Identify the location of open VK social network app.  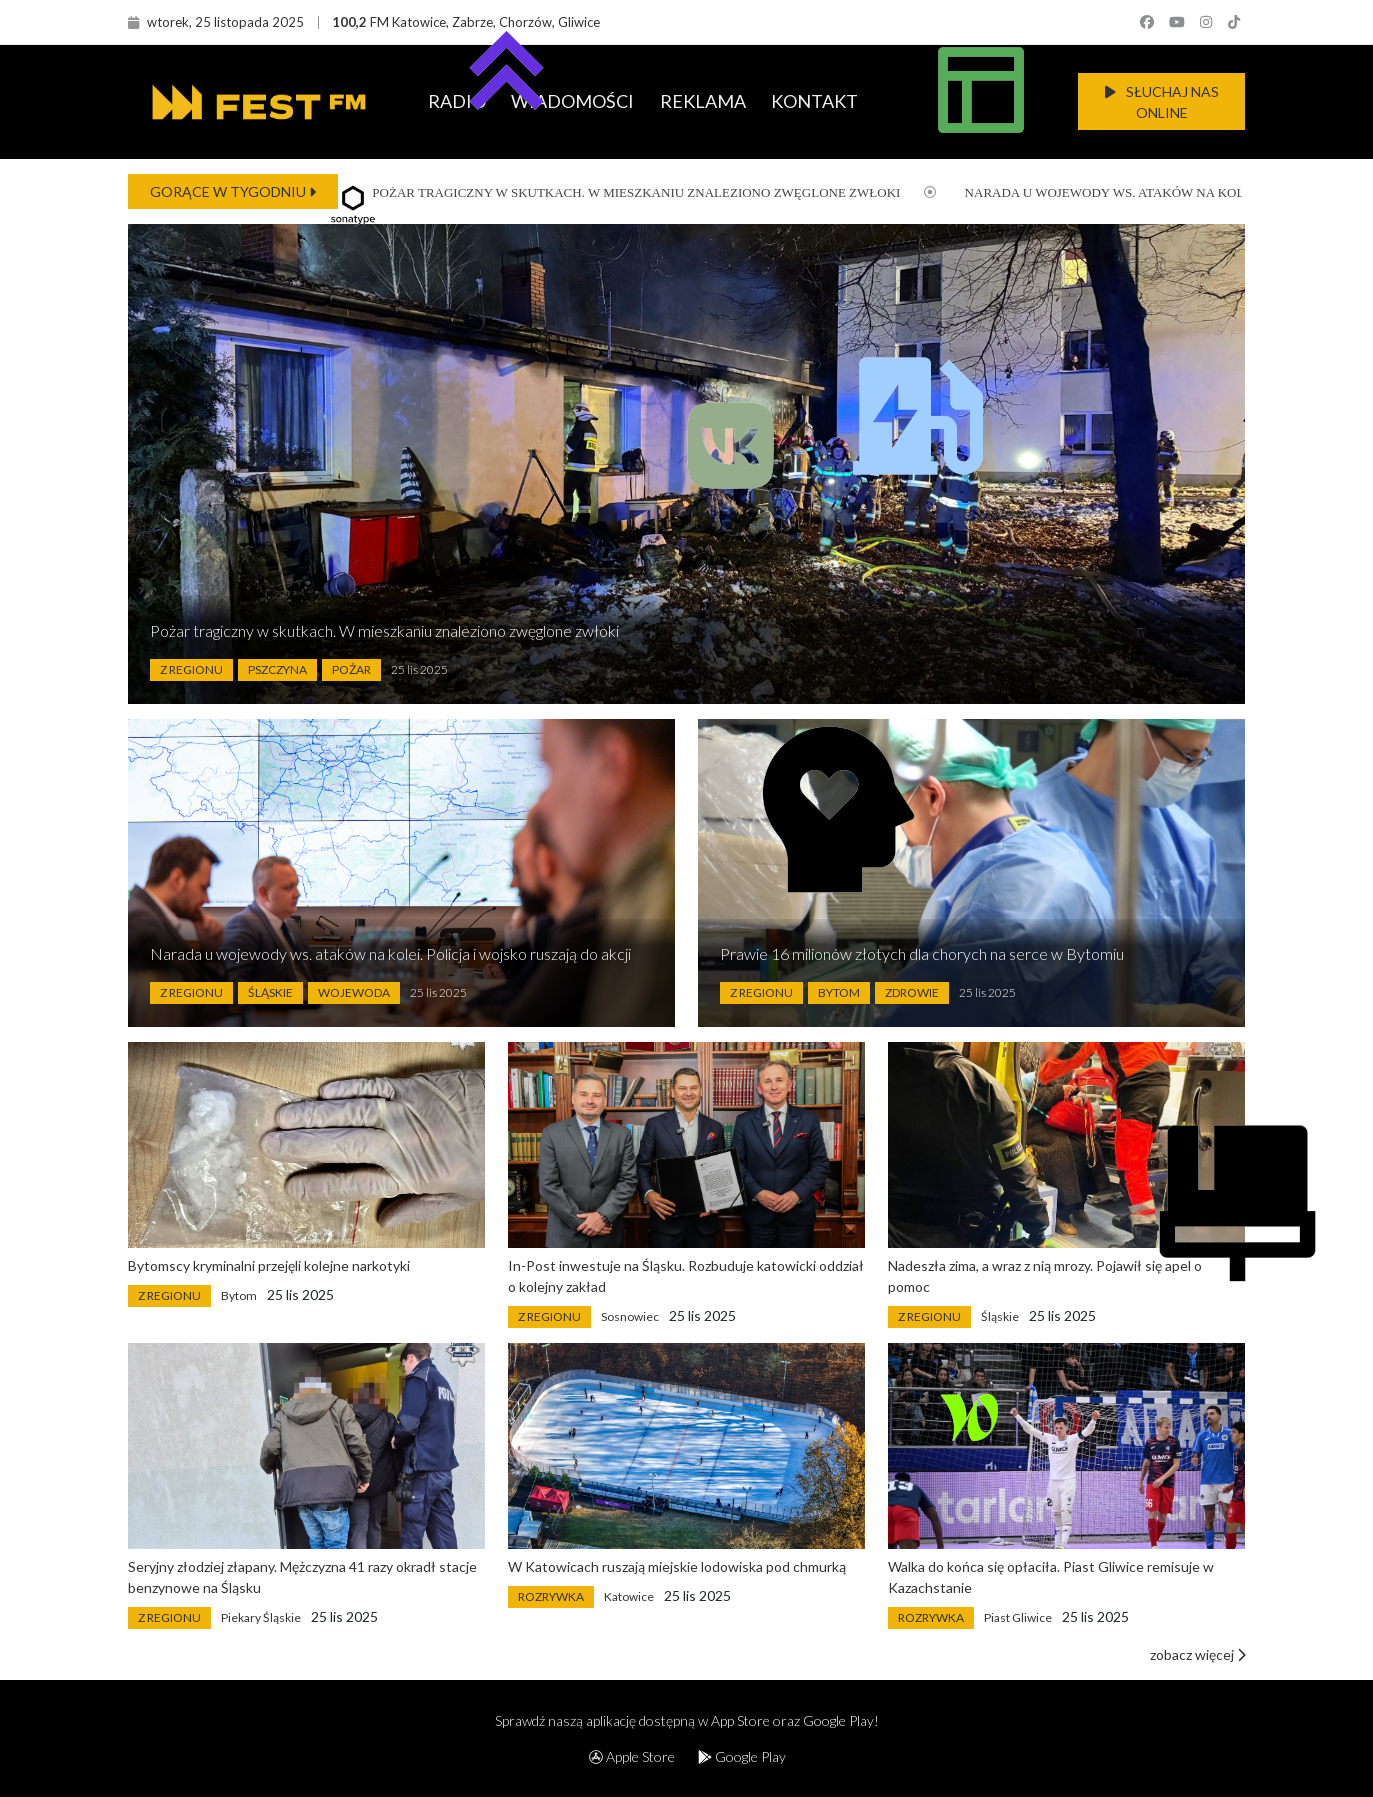
(730, 445).